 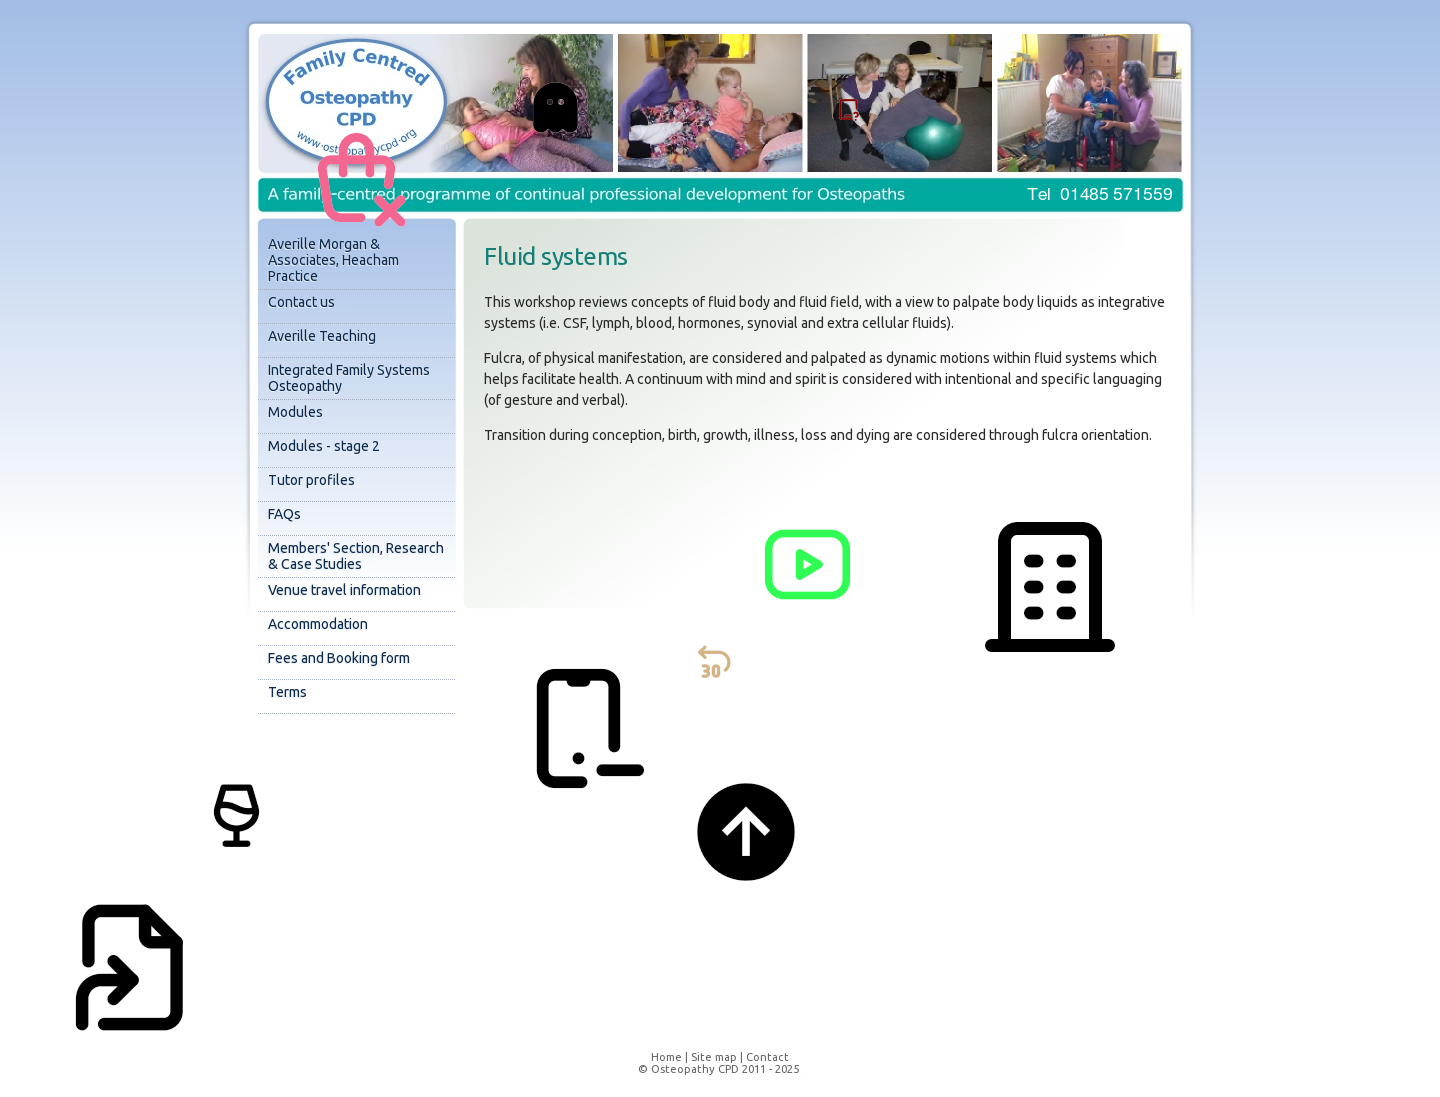 I want to click on create a symbolic link to this file, so click(x=132, y=967).